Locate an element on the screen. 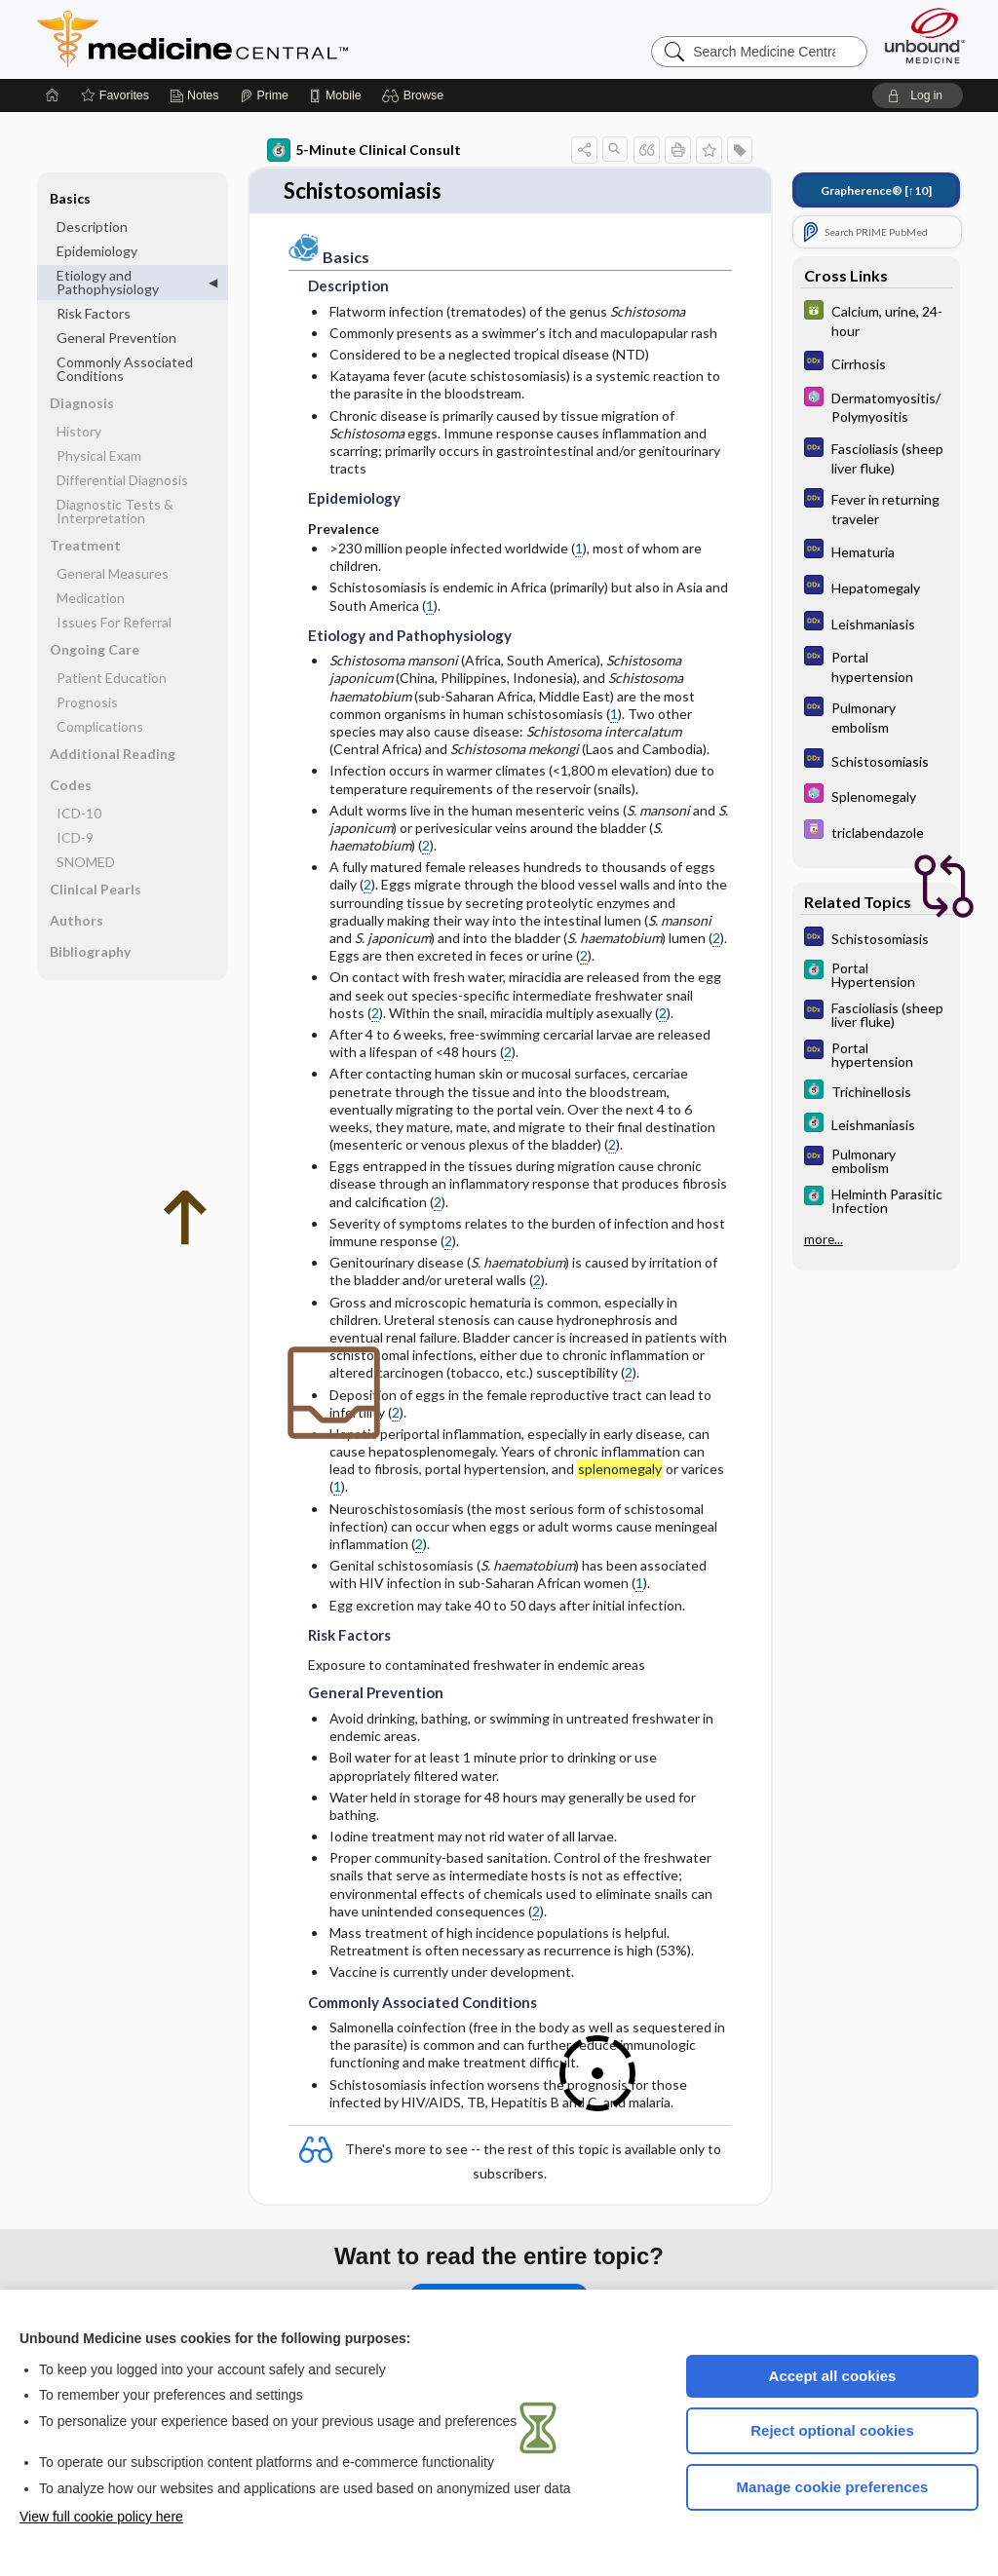  compare branches or commits in version control is located at coordinates (943, 884).